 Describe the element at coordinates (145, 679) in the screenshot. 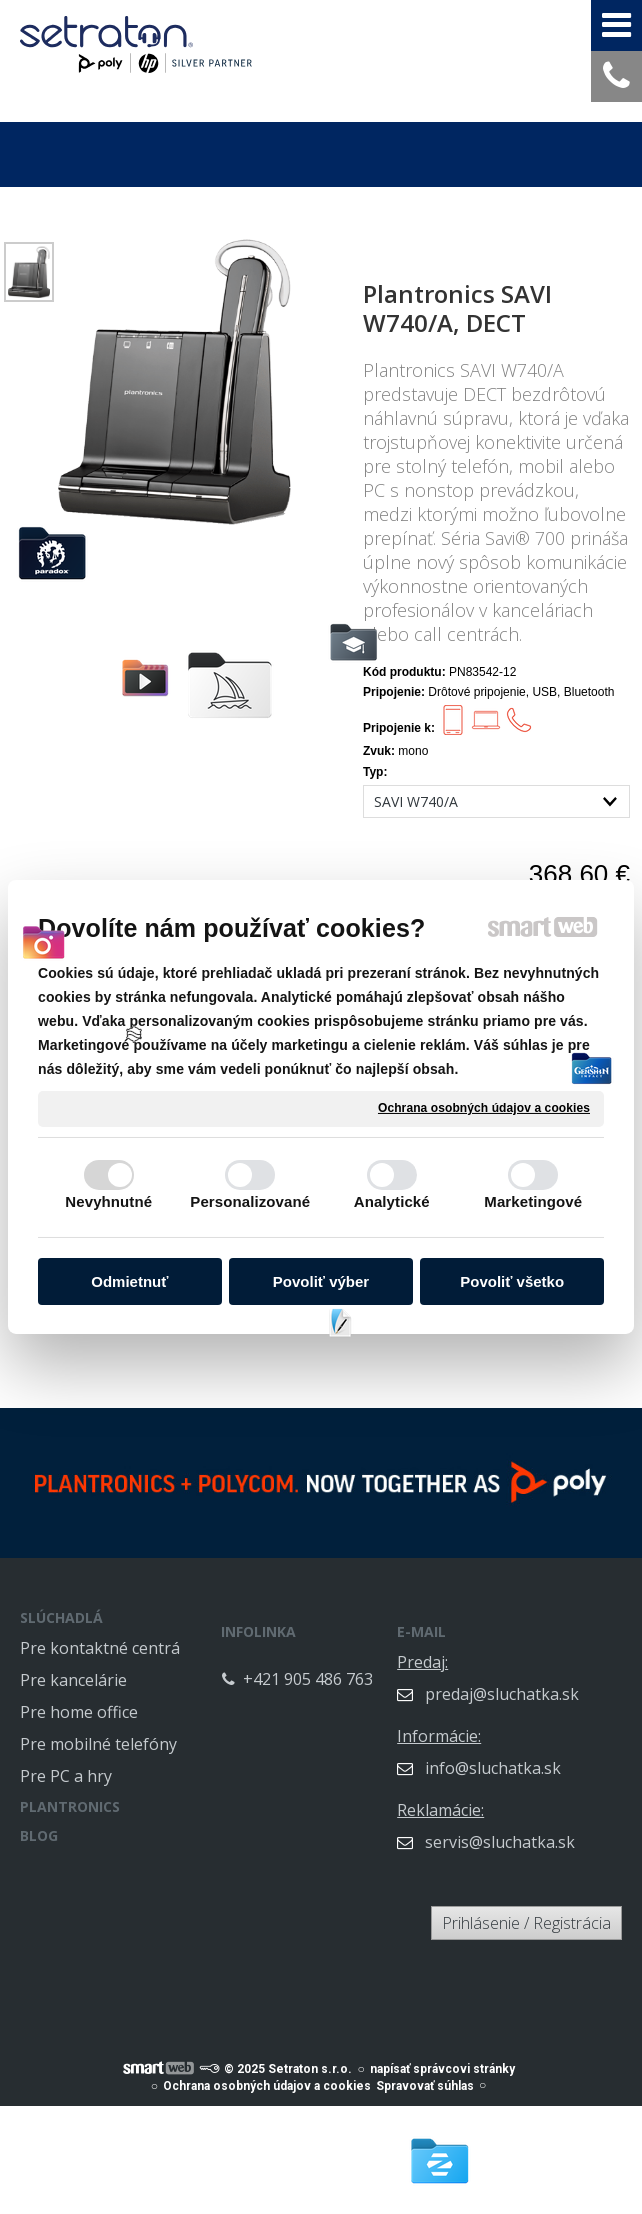

I see `open your movie files folder` at that location.